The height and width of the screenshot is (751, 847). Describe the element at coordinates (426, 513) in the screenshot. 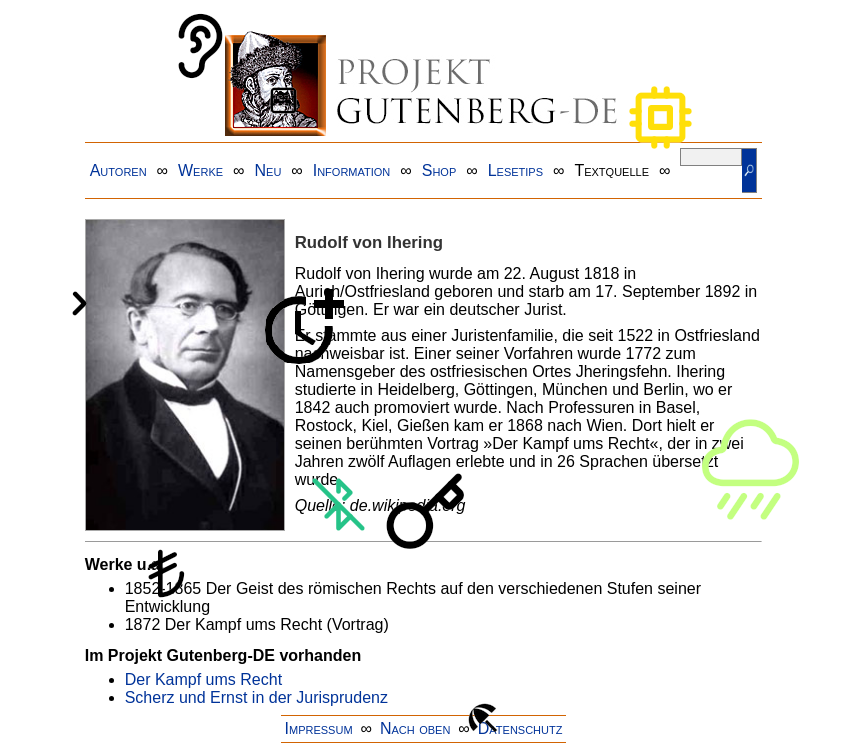

I see `access security or password settings` at that location.